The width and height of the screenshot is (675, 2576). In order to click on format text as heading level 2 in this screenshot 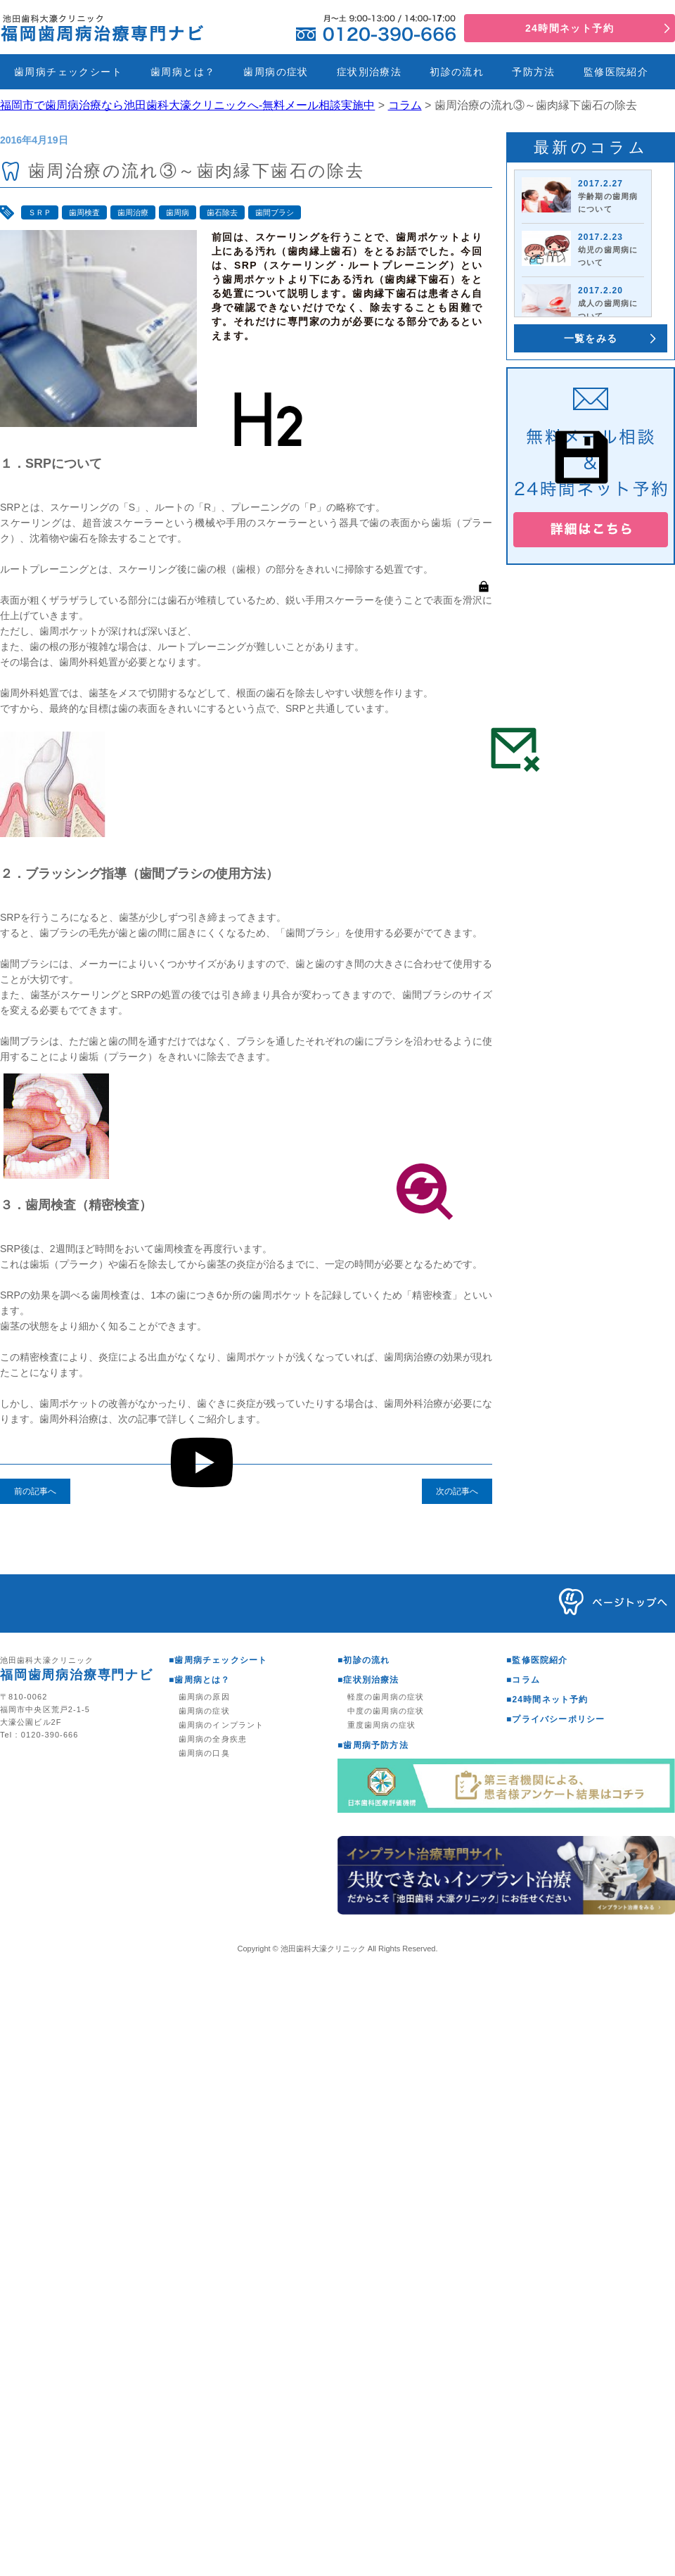, I will do `click(268, 419)`.